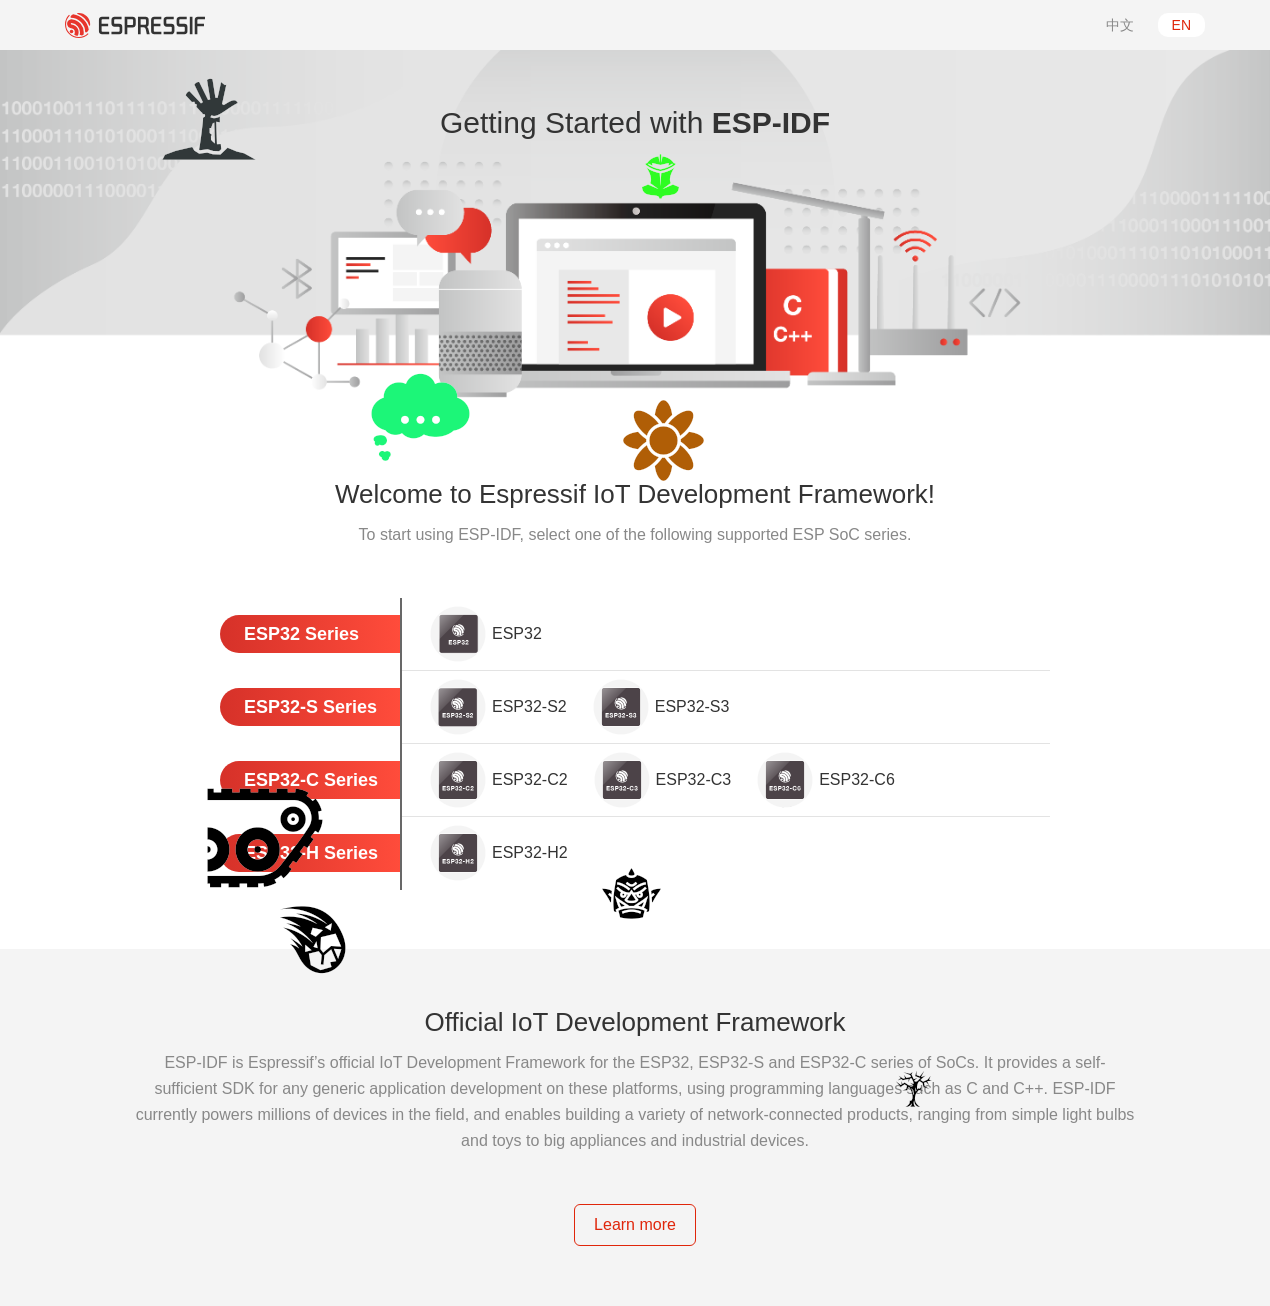 Image resolution: width=1270 pixels, height=1306 pixels. What do you see at coordinates (631, 893) in the screenshot?
I see `select orc character or race` at bounding box center [631, 893].